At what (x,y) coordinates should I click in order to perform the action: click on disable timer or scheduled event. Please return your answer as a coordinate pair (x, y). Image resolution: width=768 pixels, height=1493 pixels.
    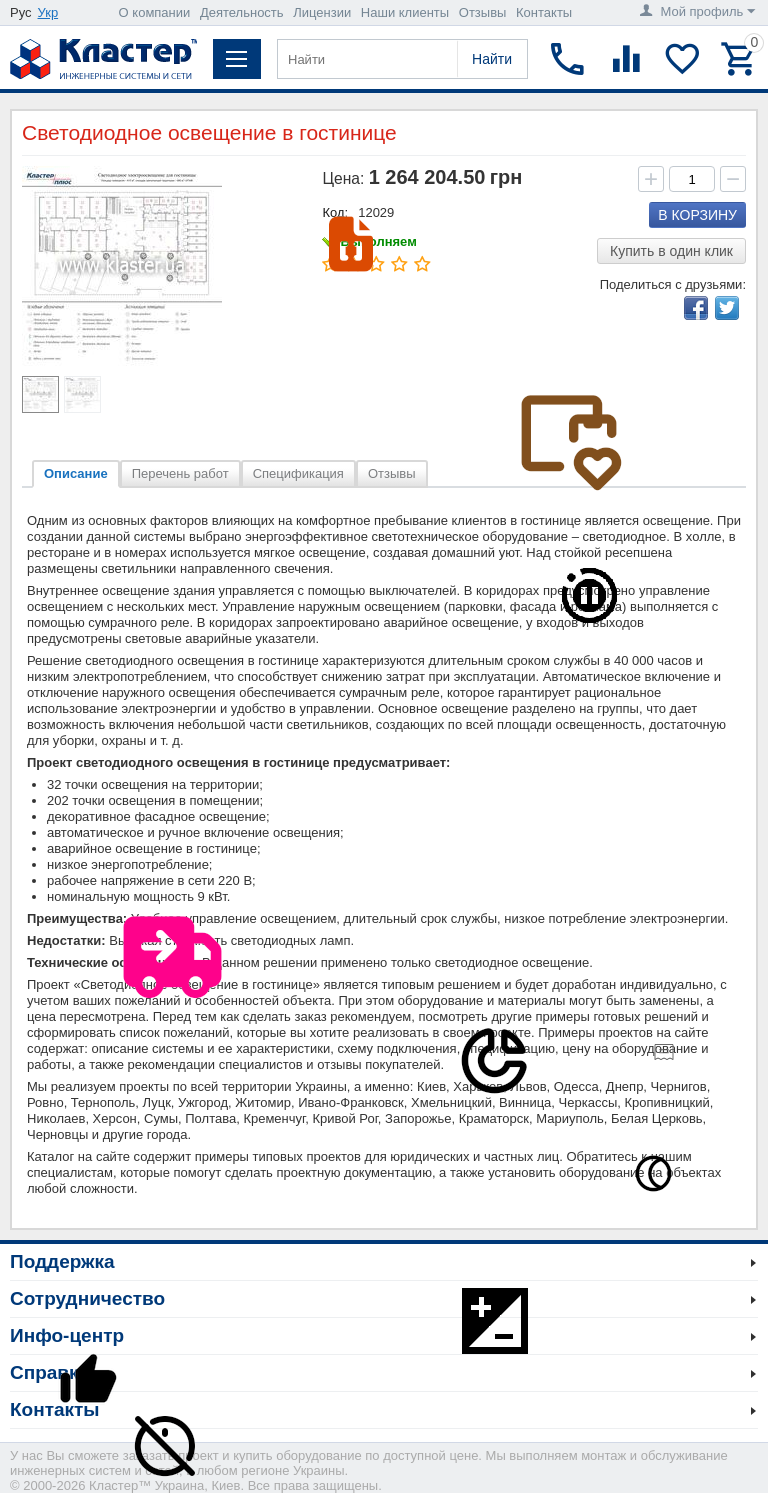
    Looking at the image, I should click on (165, 1446).